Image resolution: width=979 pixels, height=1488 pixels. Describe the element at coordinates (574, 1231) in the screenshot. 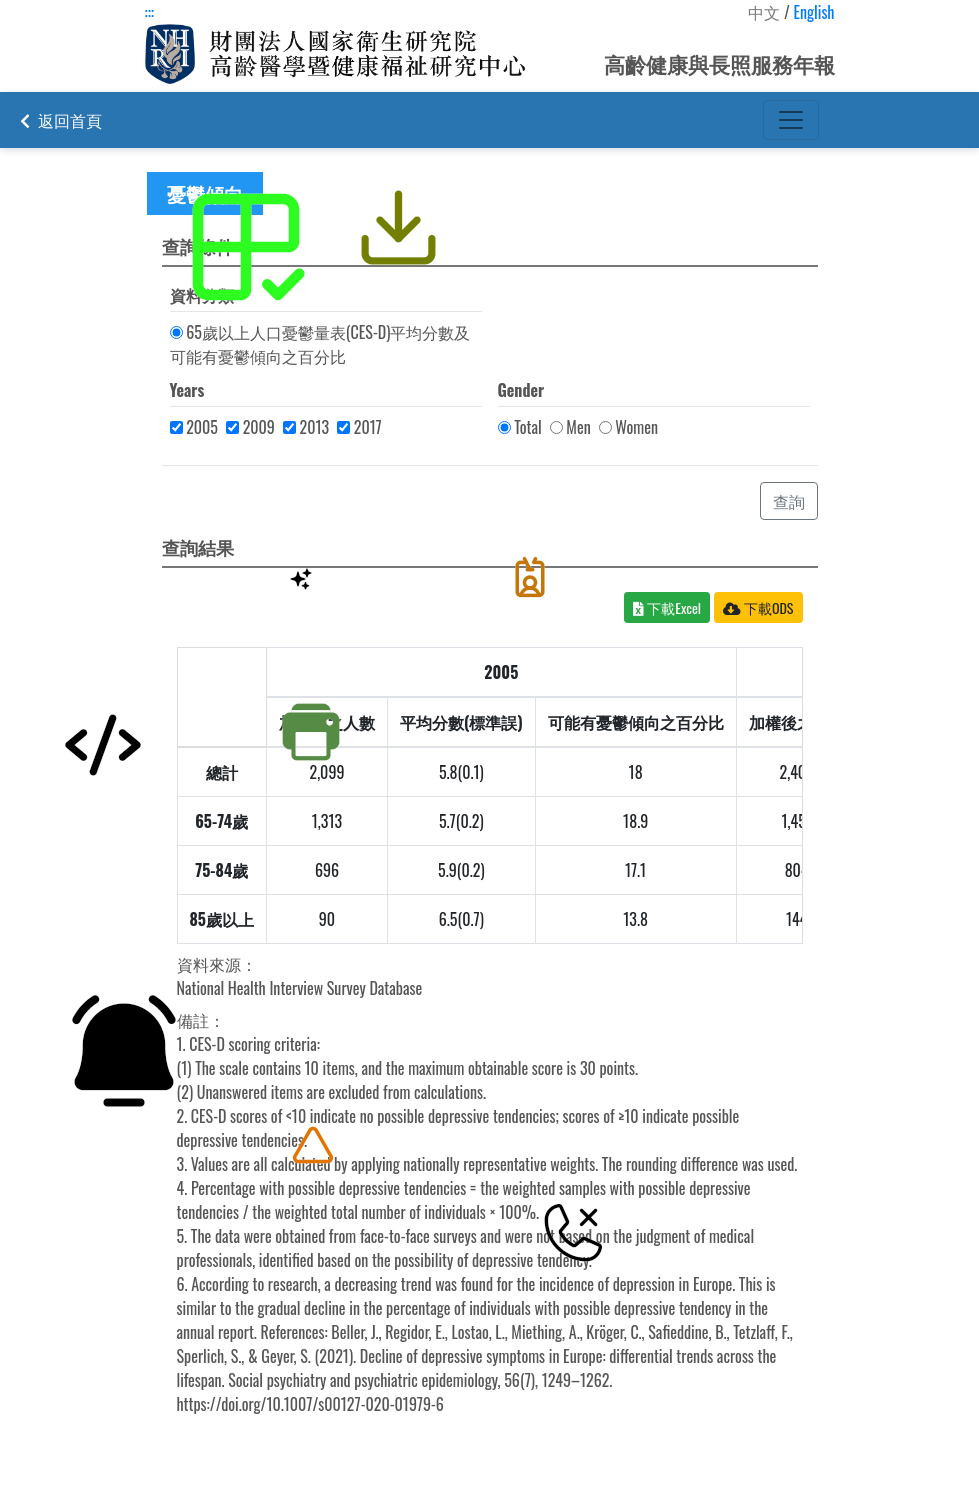

I see `end or decline a phone call` at that location.